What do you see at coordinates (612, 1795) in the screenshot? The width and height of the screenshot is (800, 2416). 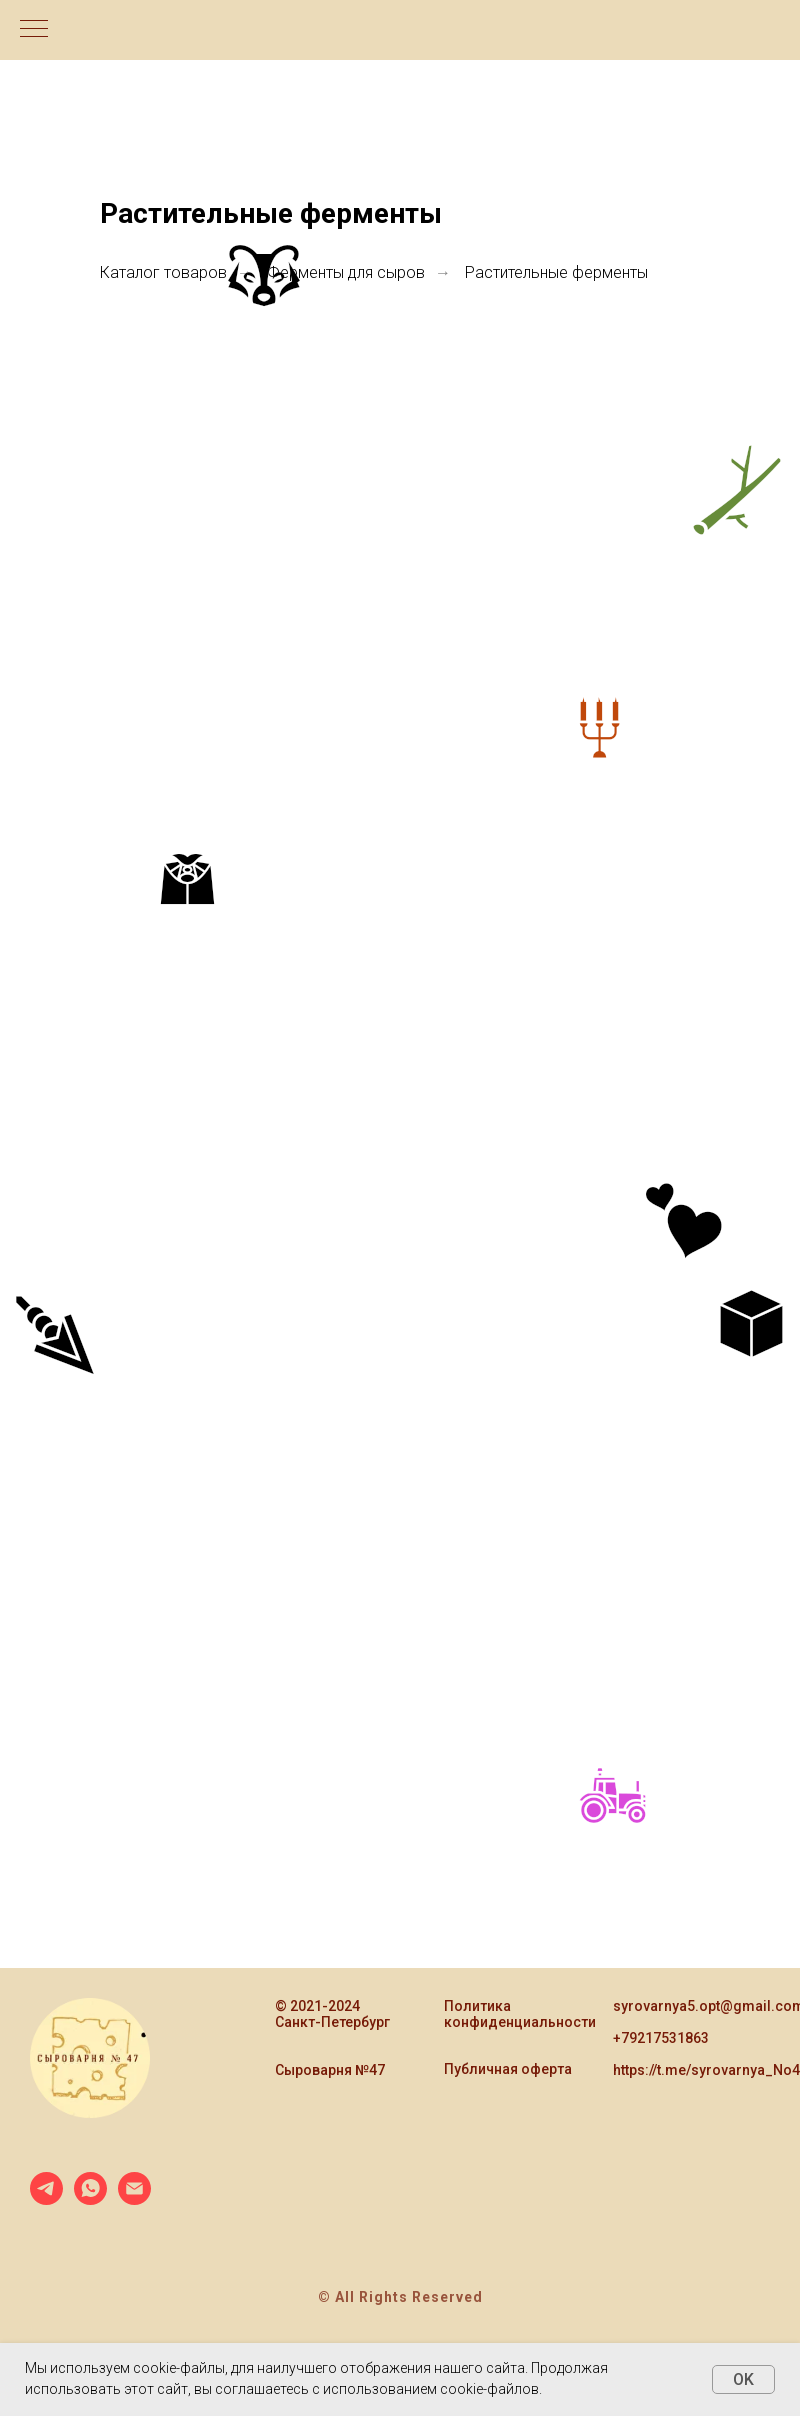 I see `access farming or agricultural features` at bounding box center [612, 1795].